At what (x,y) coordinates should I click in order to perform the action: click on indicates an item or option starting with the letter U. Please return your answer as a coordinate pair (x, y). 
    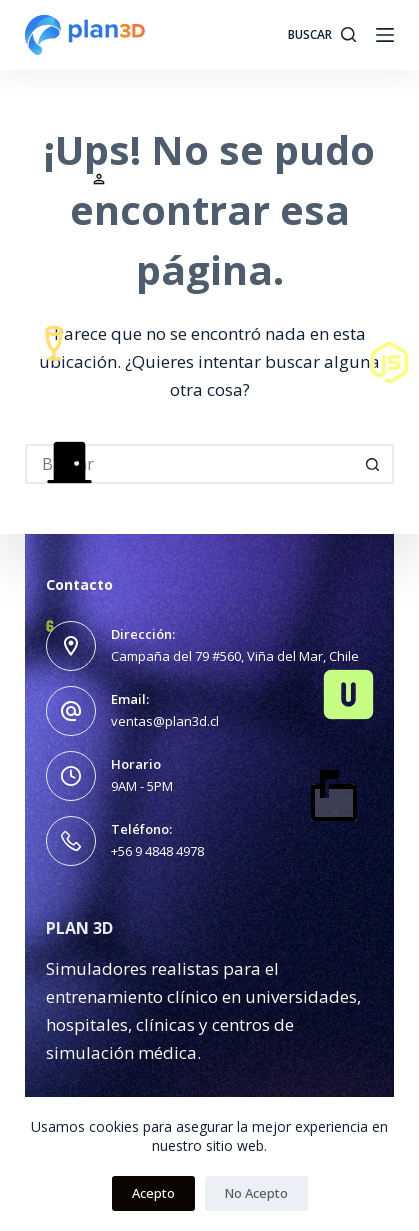
    Looking at the image, I should click on (348, 694).